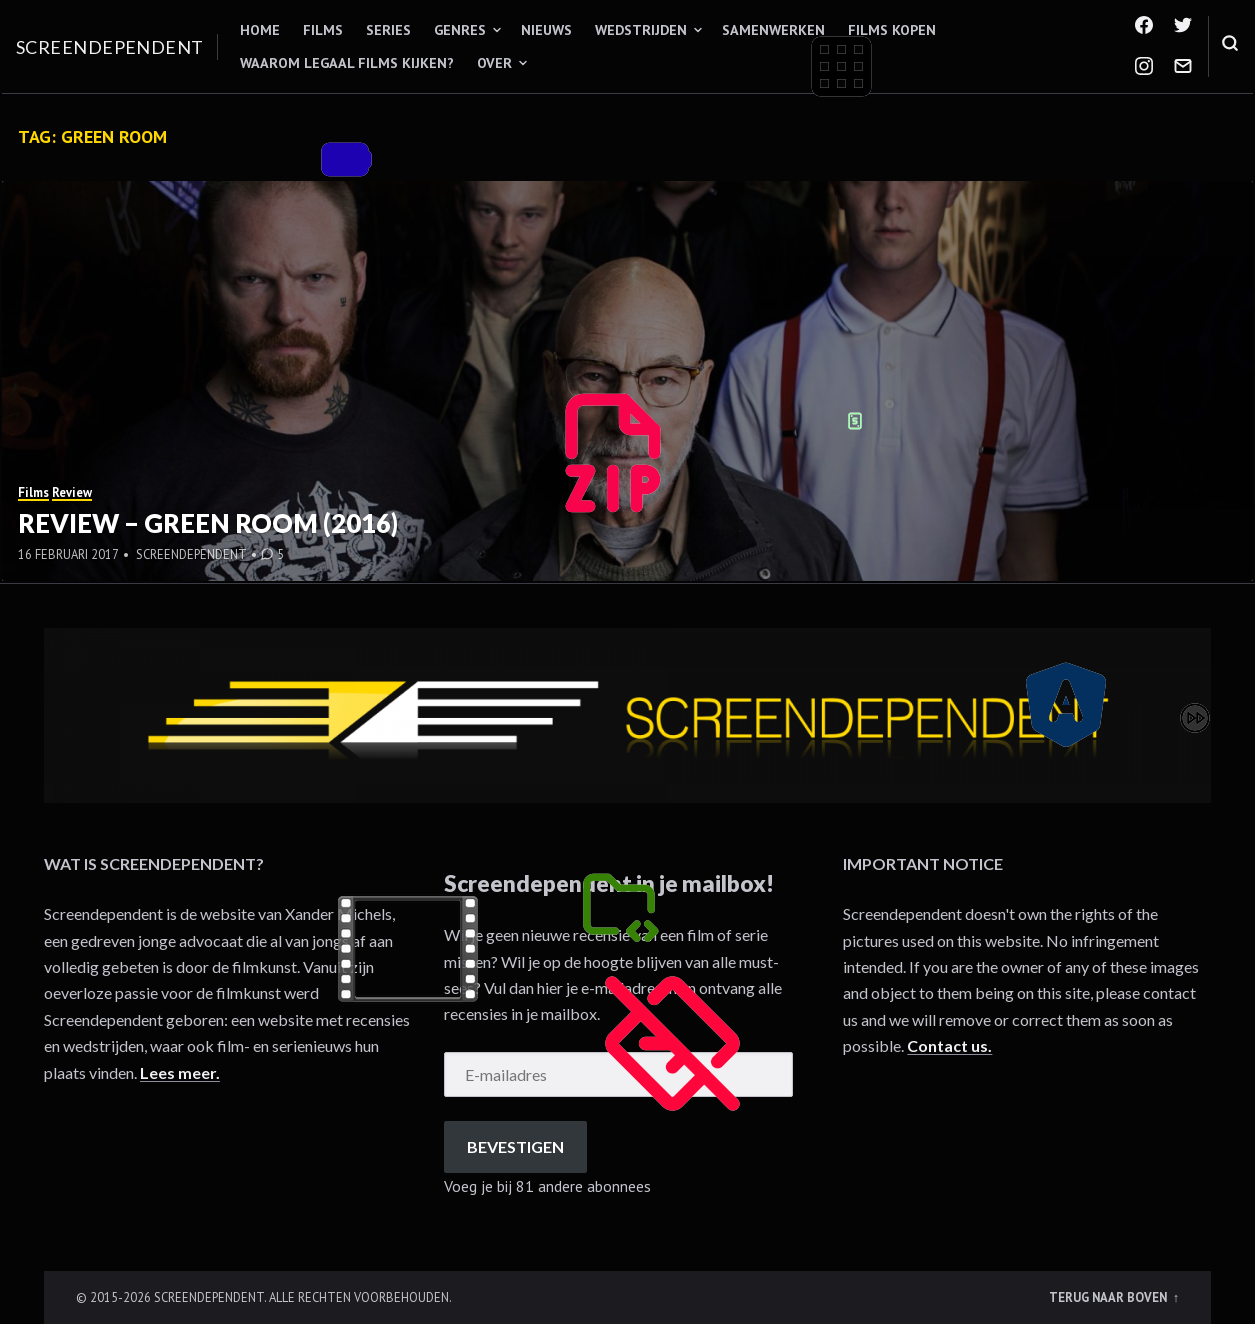 This screenshot has height=1324, width=1255. What do you see at coordinates (855, 421) in the screenshot?
I see `represents a 5 of clubs playing card` at bounding box center [855, 421].